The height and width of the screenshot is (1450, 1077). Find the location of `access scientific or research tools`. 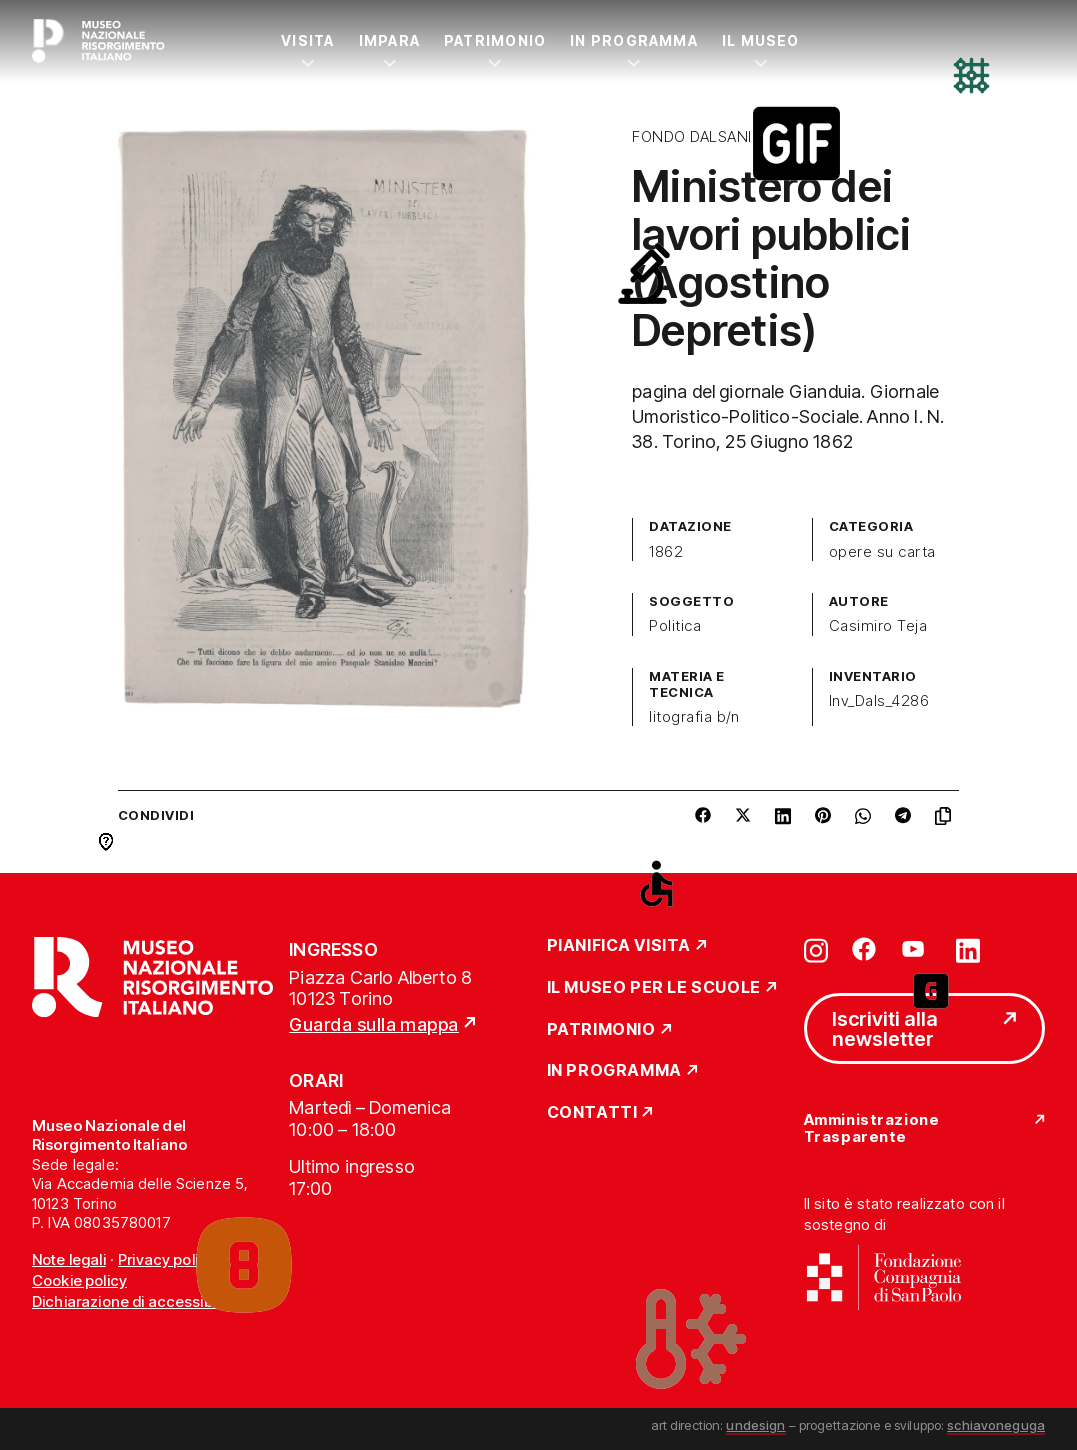

access scientific or research tools is located at coordinates (642, 273).